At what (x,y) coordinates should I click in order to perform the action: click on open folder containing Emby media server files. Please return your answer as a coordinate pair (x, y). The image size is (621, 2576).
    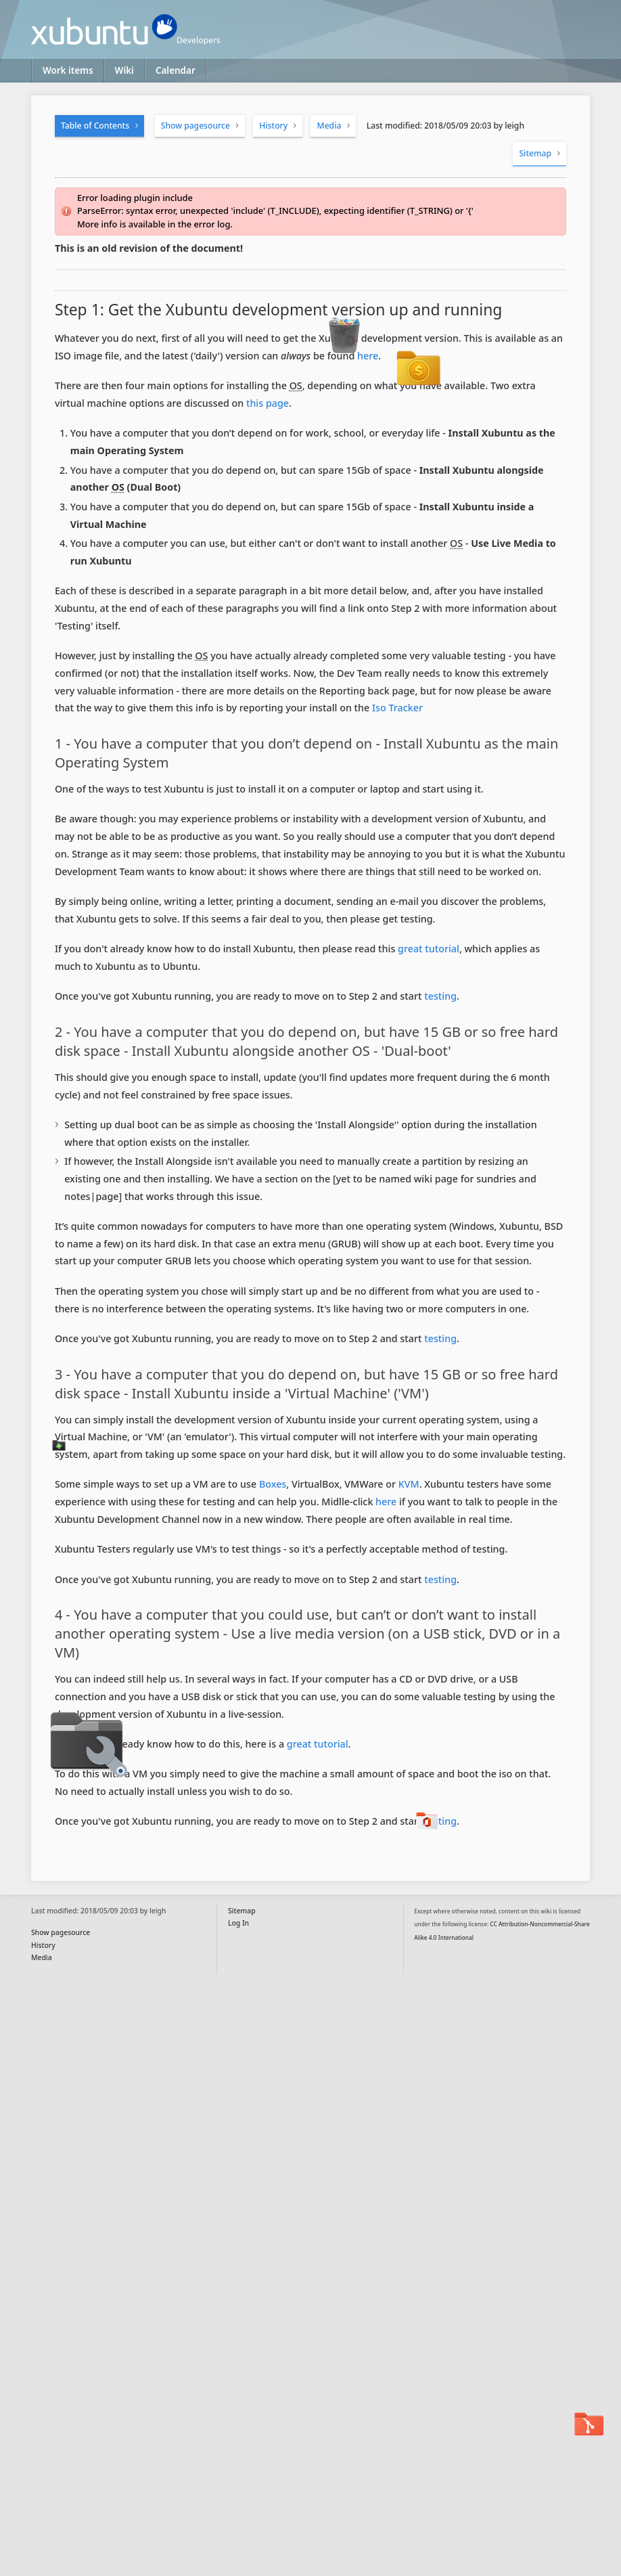
    Looking at the image, I should click on (59, 1446).